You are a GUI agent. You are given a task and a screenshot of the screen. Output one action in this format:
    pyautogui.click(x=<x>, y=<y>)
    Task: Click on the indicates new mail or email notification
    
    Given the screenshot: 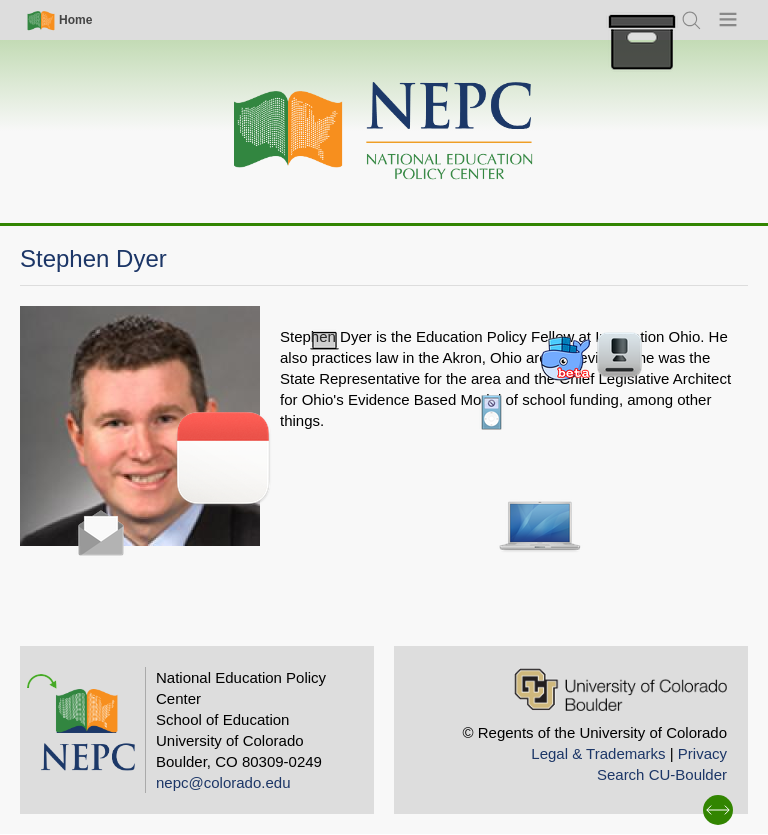 What is the action you would take?
    pyautogui.click(x=101, y=533)
    